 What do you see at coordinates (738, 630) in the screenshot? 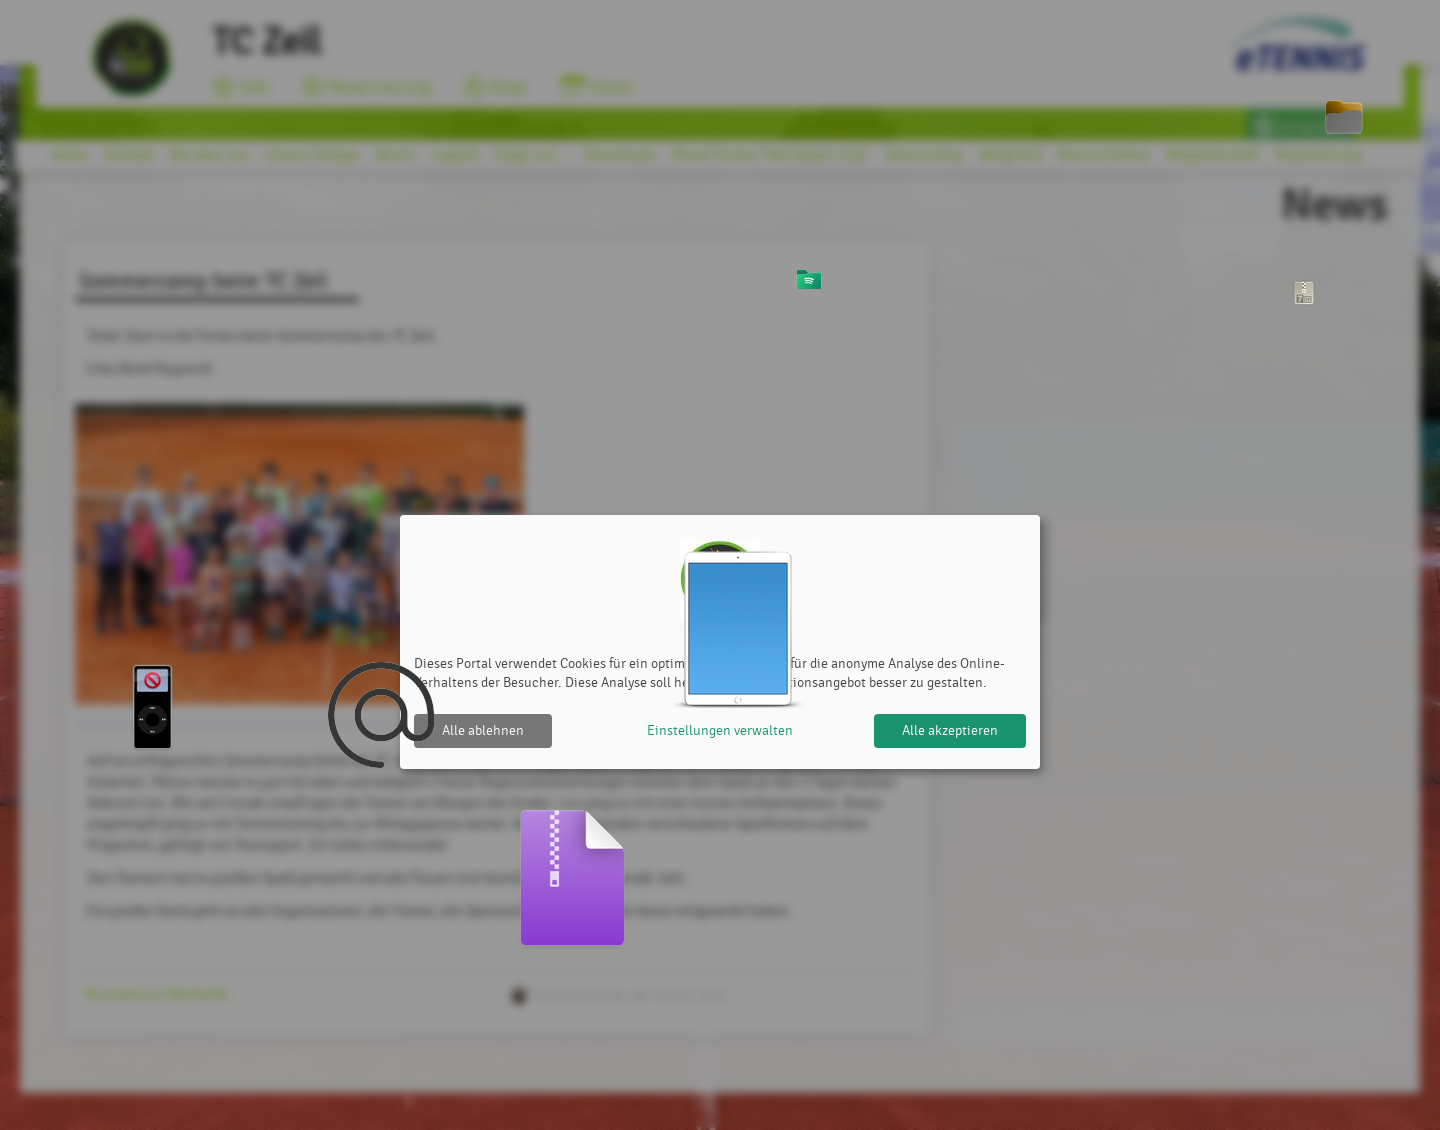
I see `view connected iPad Air device` at bounding box center [738, 630].